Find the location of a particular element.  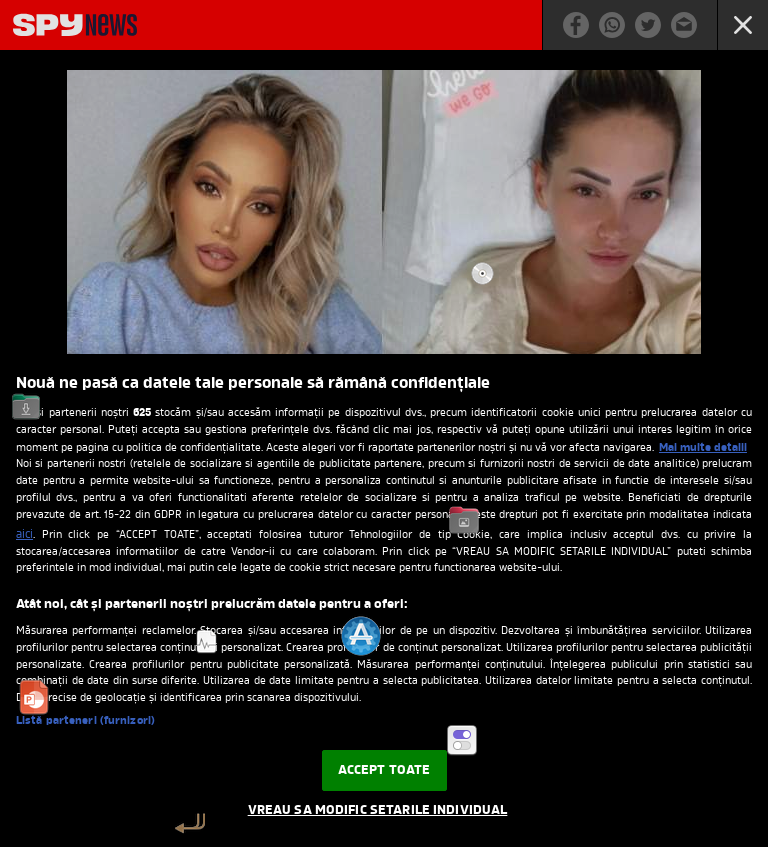

a microsoft powerpoint file is located at coordinates (34, 697).